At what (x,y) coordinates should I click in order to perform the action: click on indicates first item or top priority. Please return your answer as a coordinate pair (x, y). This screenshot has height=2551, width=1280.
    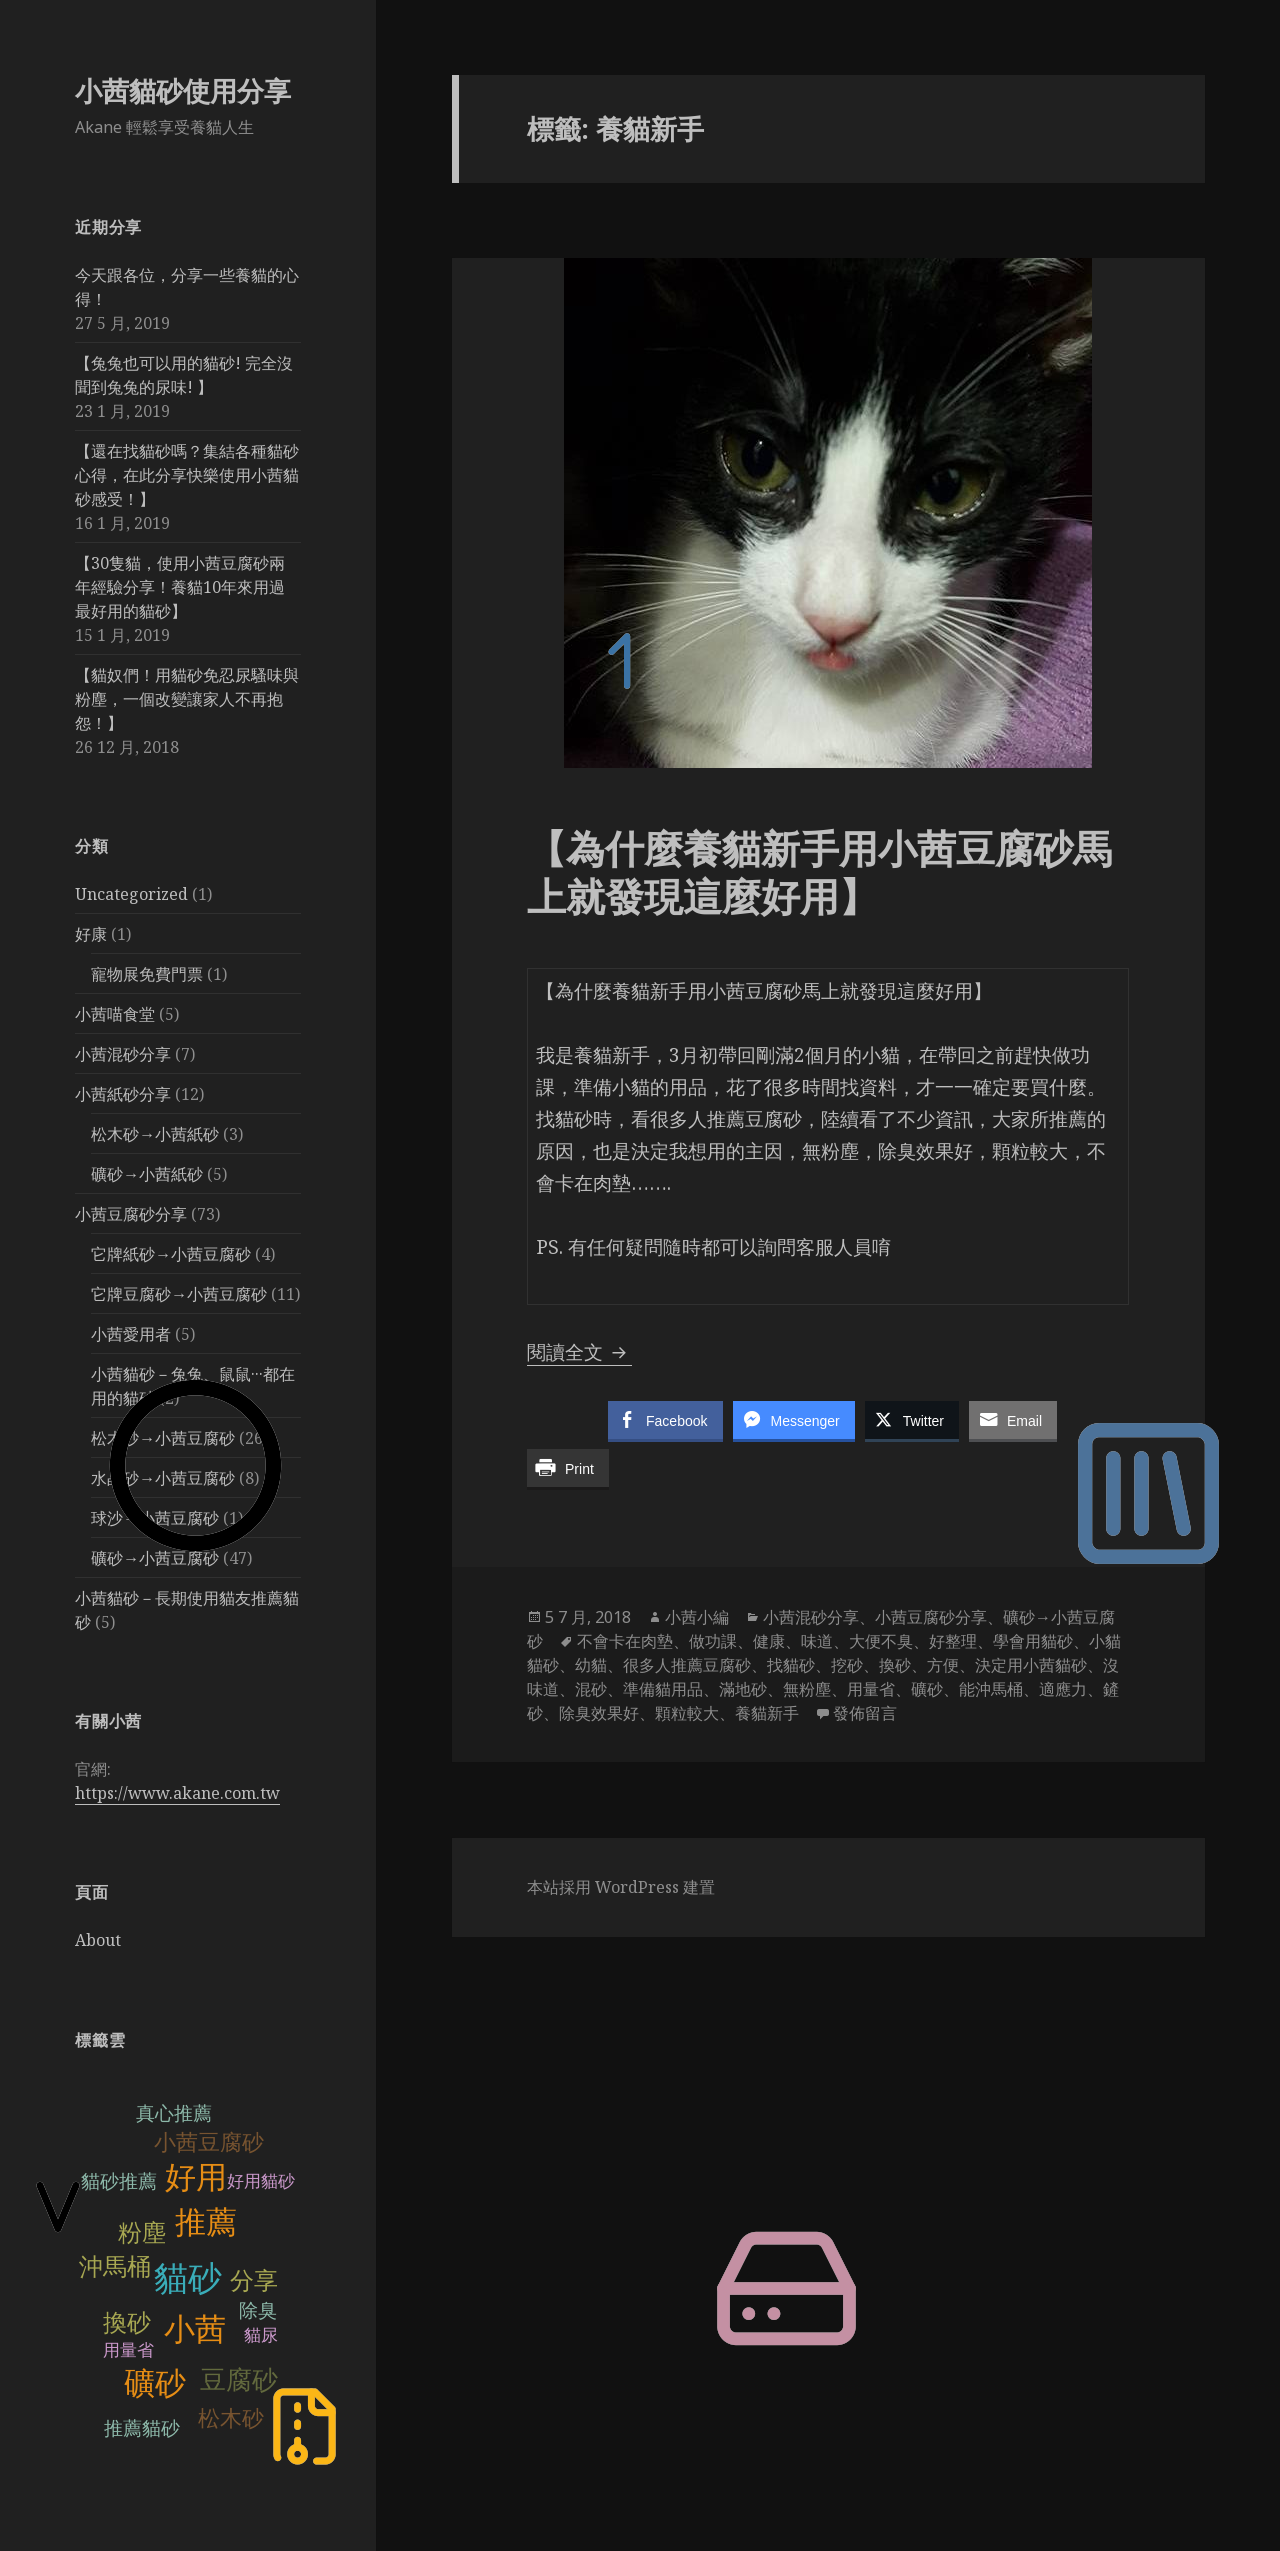
    Looking at the image, I should click on (624, 661).